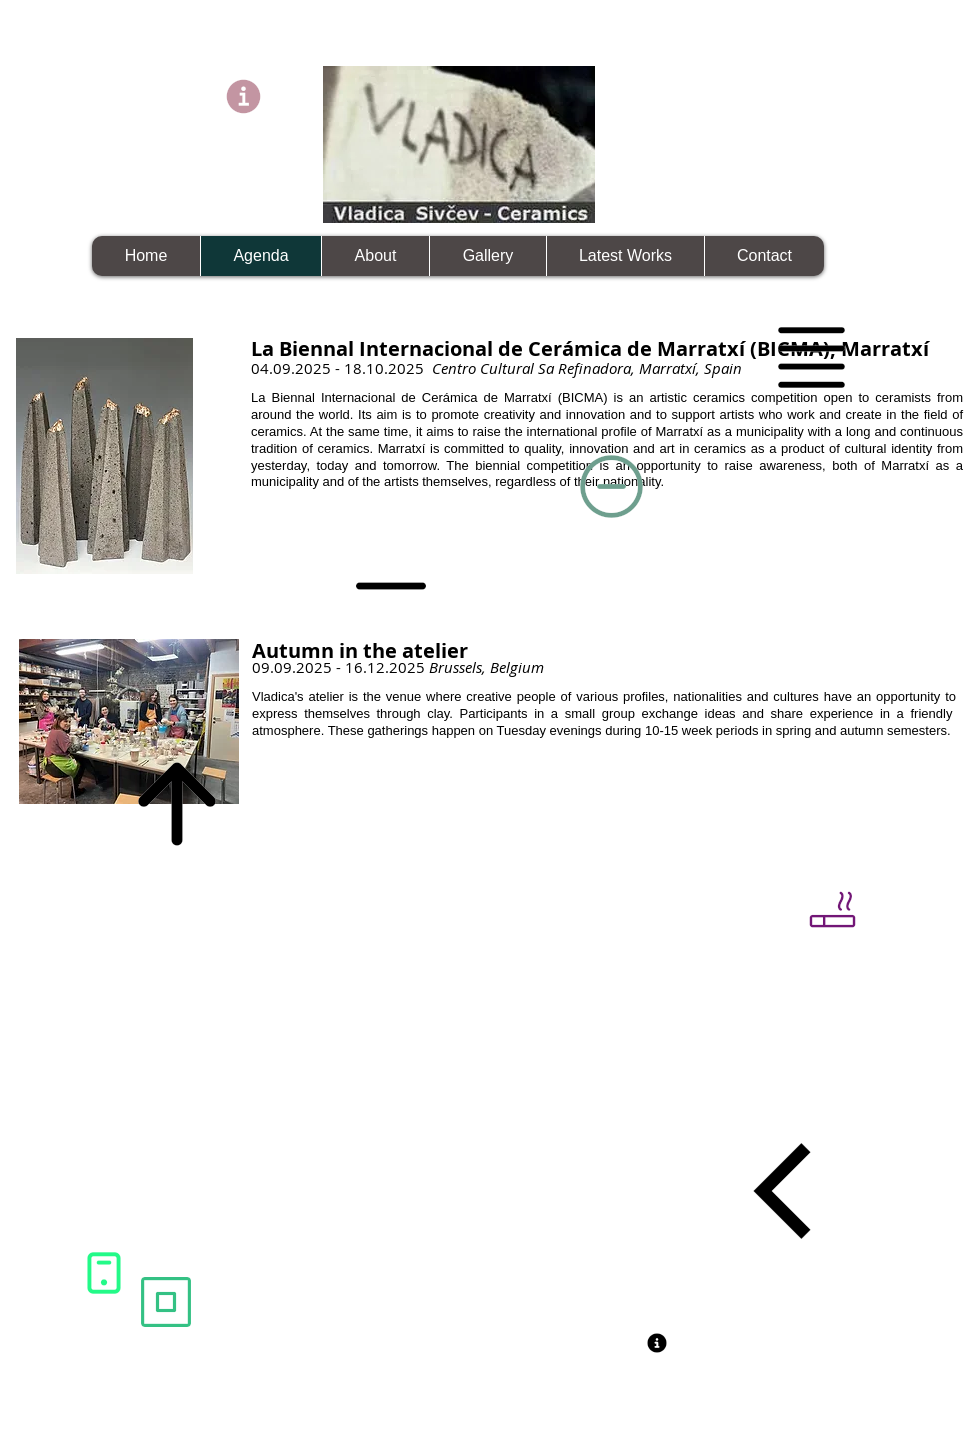 This screenshot has height=1429, width=980. What do you see at coordinates (611, 486) in the screenshot?
I see `remove an item from a list` at bounding box center [611, 486].